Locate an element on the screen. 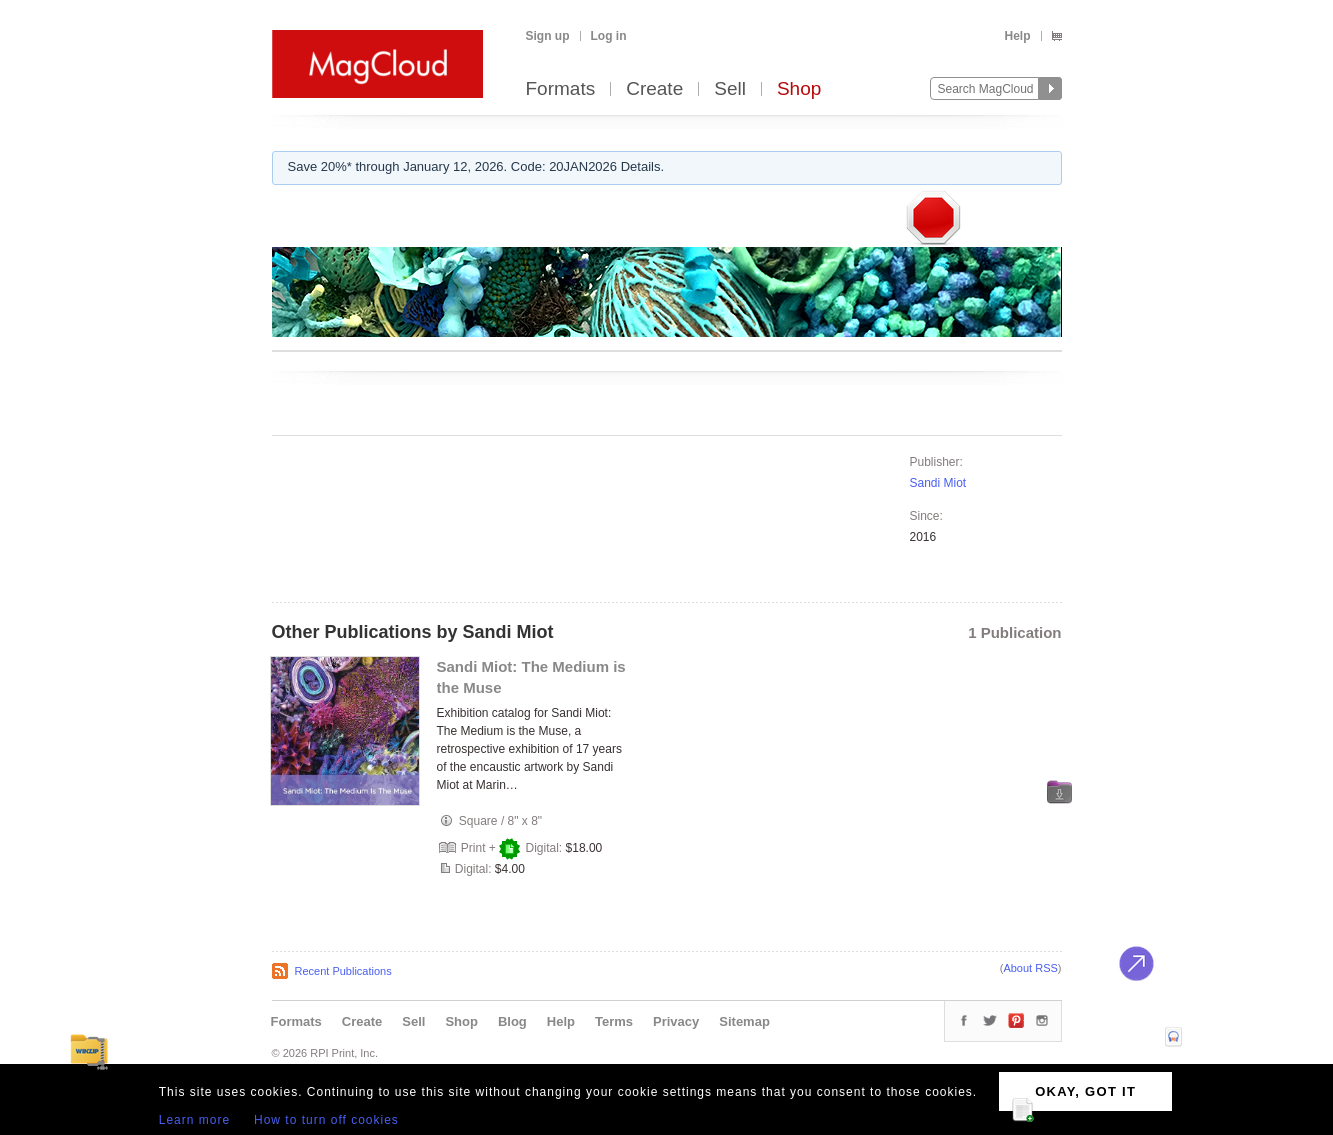  stop a running process or task is located at coordinates (933, 217).